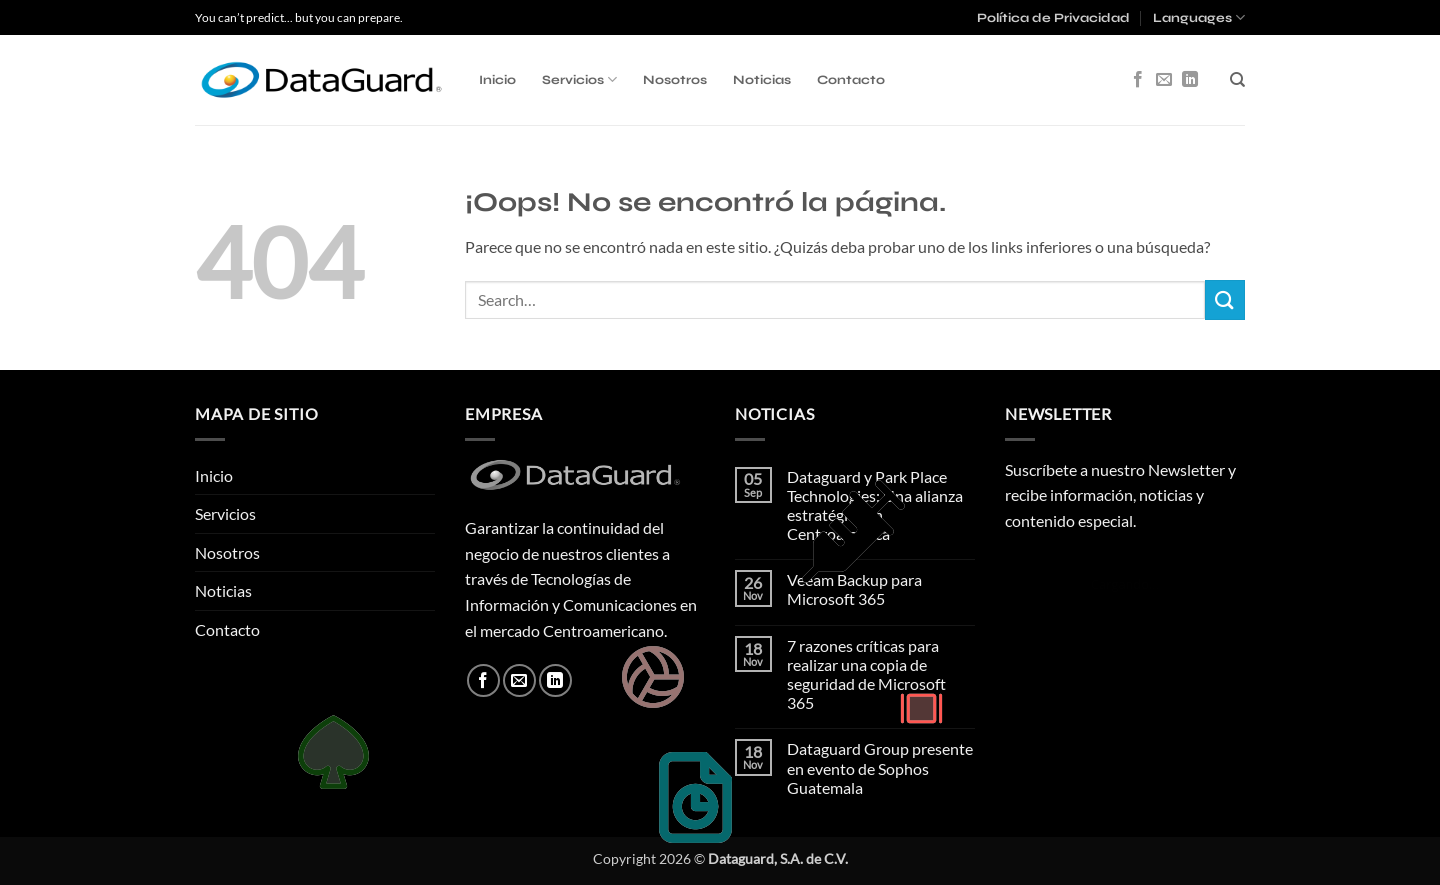 The image size is (1440, 885). What do you see at coordinates (695, 797) in the screenshot?
I see `view file with chart or analytics data` at bounding box center [695, 797].